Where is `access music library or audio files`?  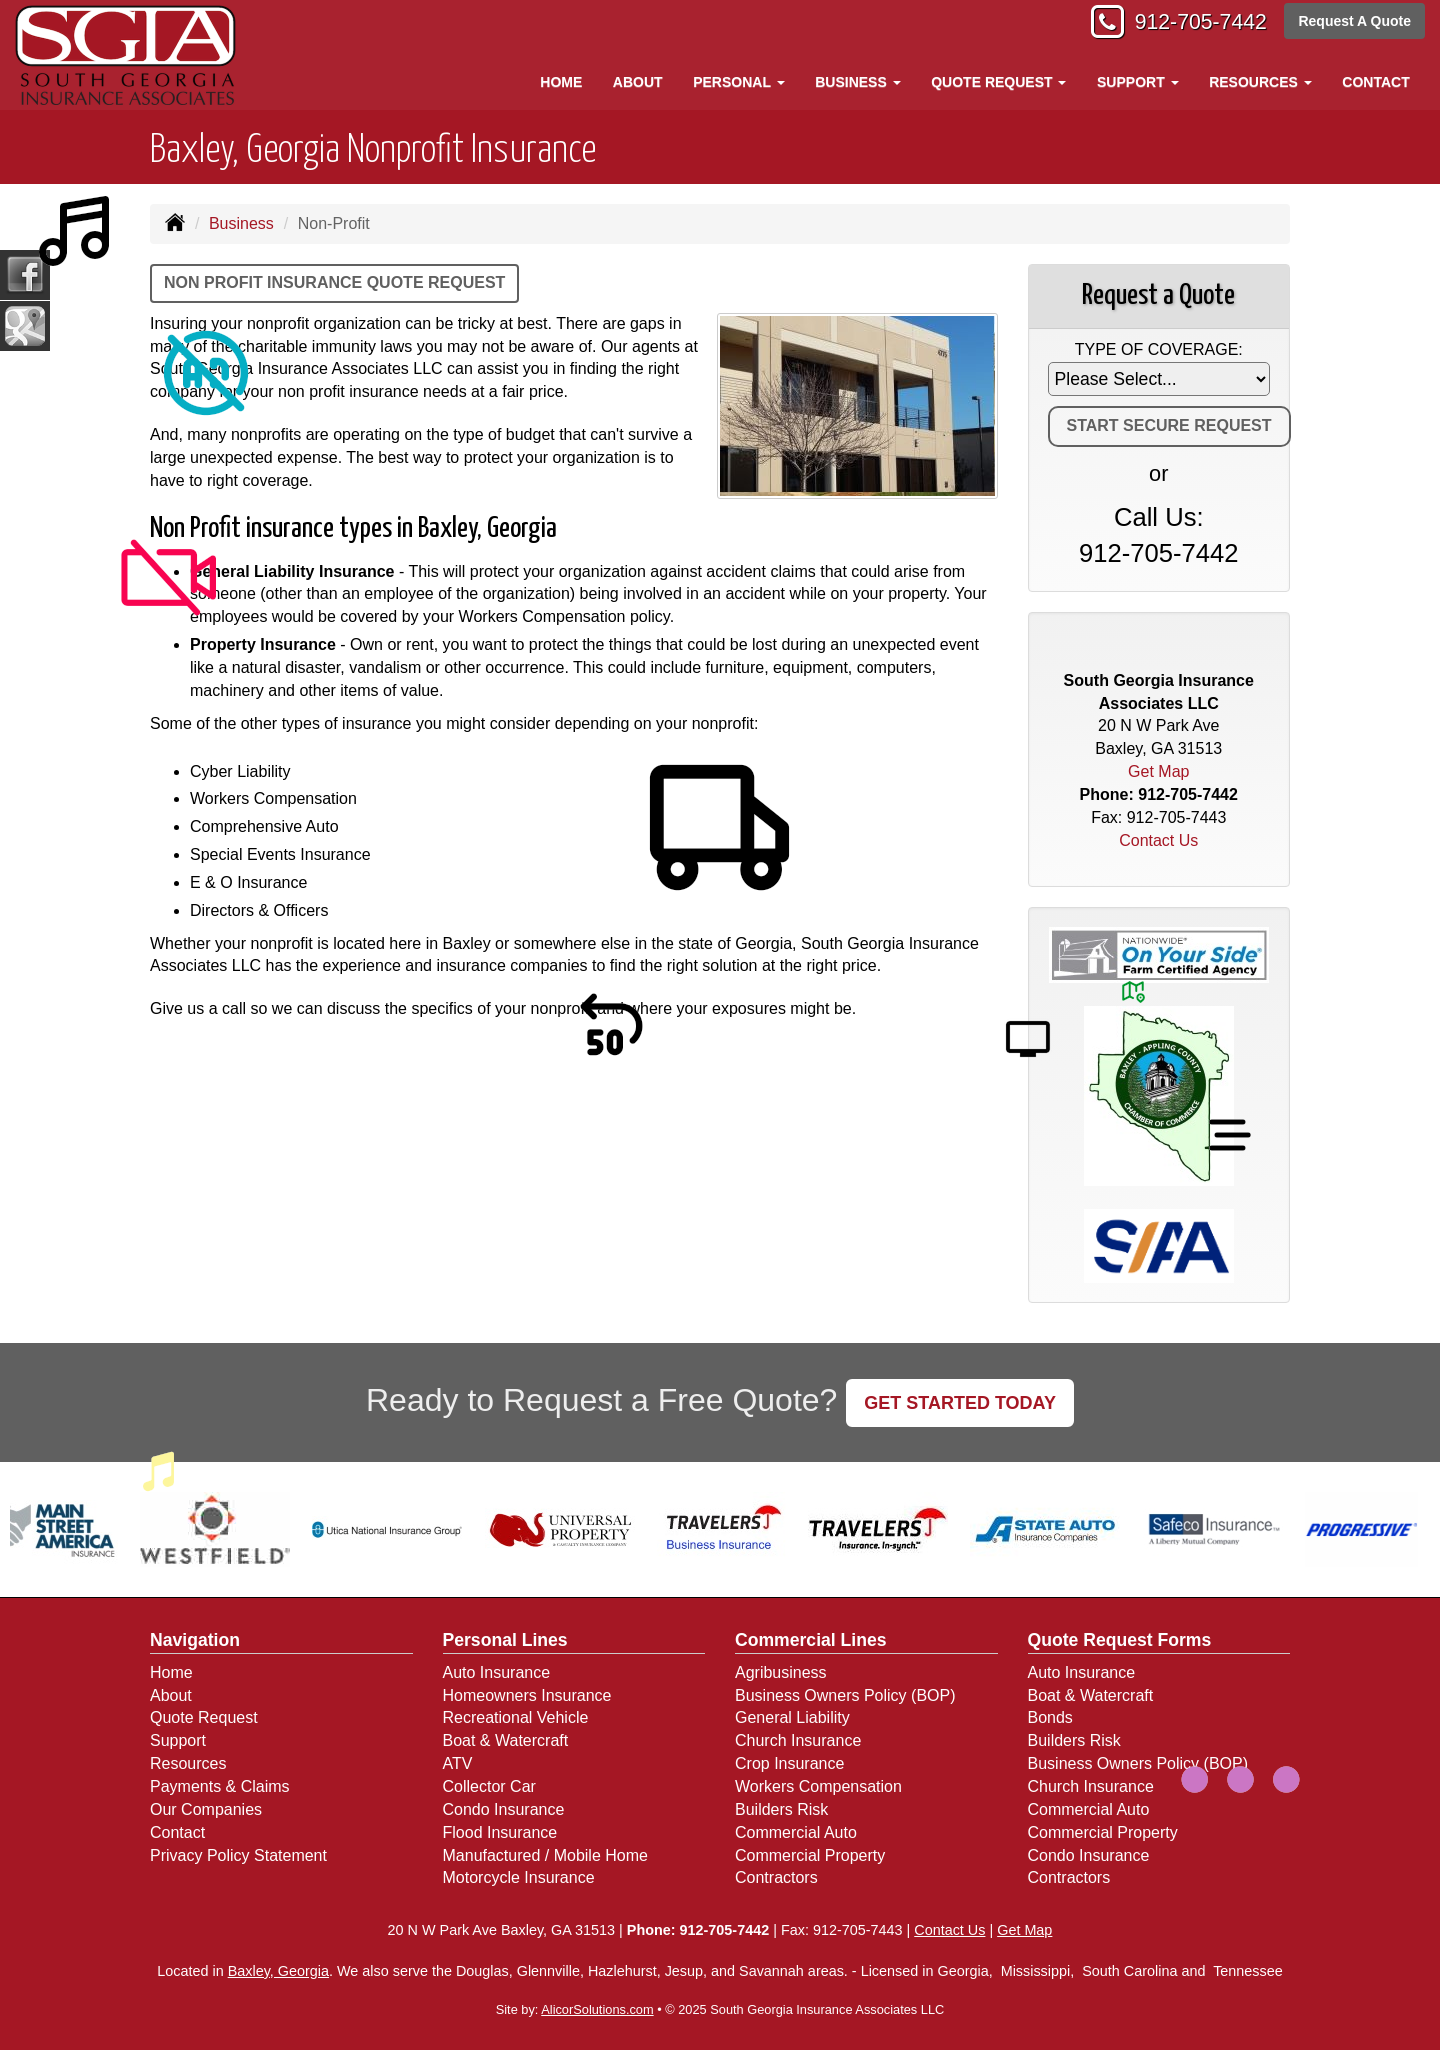 access music library or audio files is located at coordinates (74, 231).